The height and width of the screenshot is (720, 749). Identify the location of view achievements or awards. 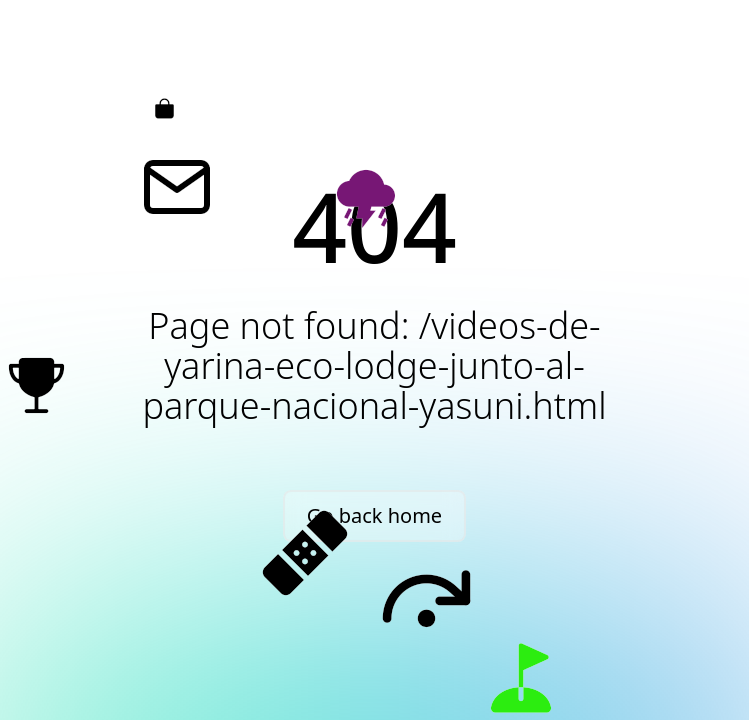
(36, 385).